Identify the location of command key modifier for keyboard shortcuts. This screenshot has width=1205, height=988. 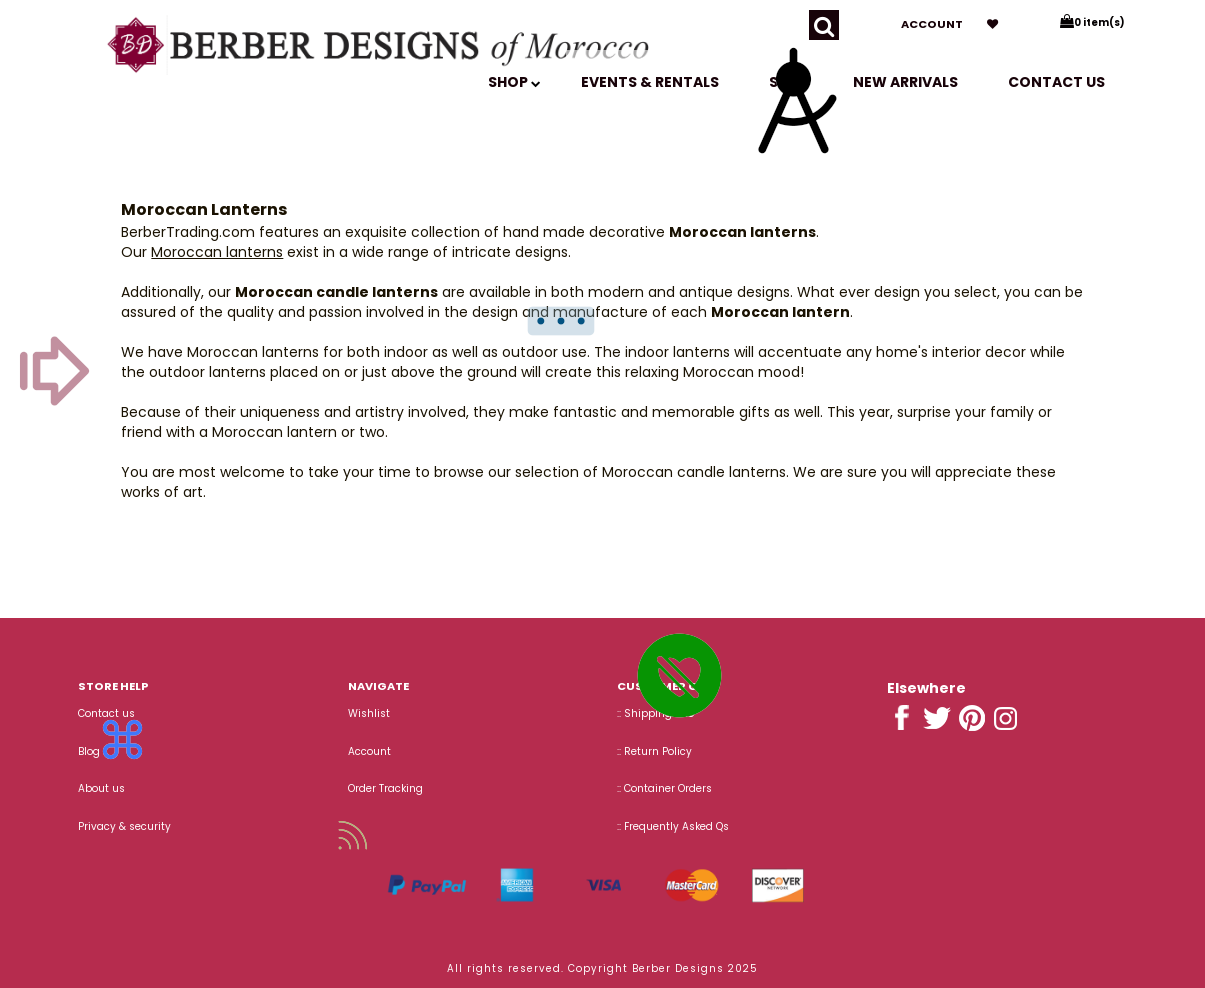
(122, 739).